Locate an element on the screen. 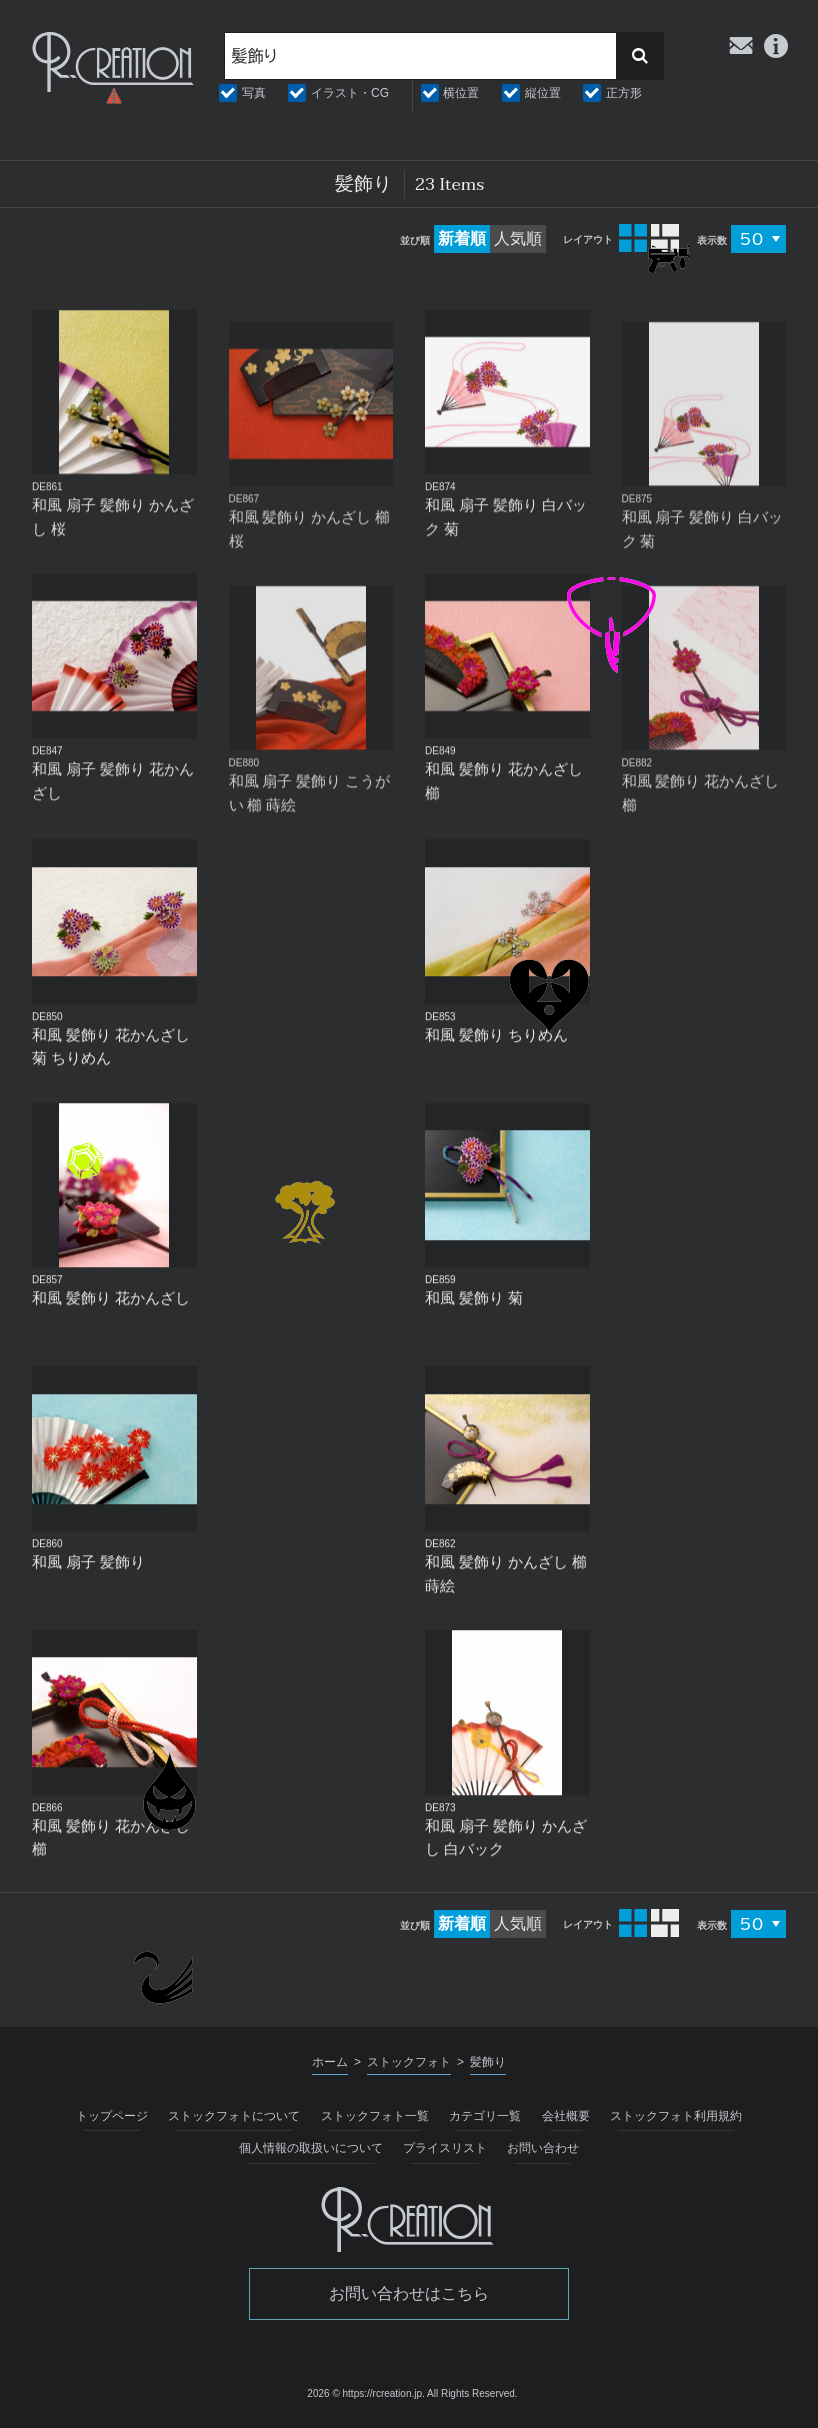 Image resolution: width=818 pixels, height=2428 pixels. represents nature or environmental features in a game is located at coordinates (305, 1212).